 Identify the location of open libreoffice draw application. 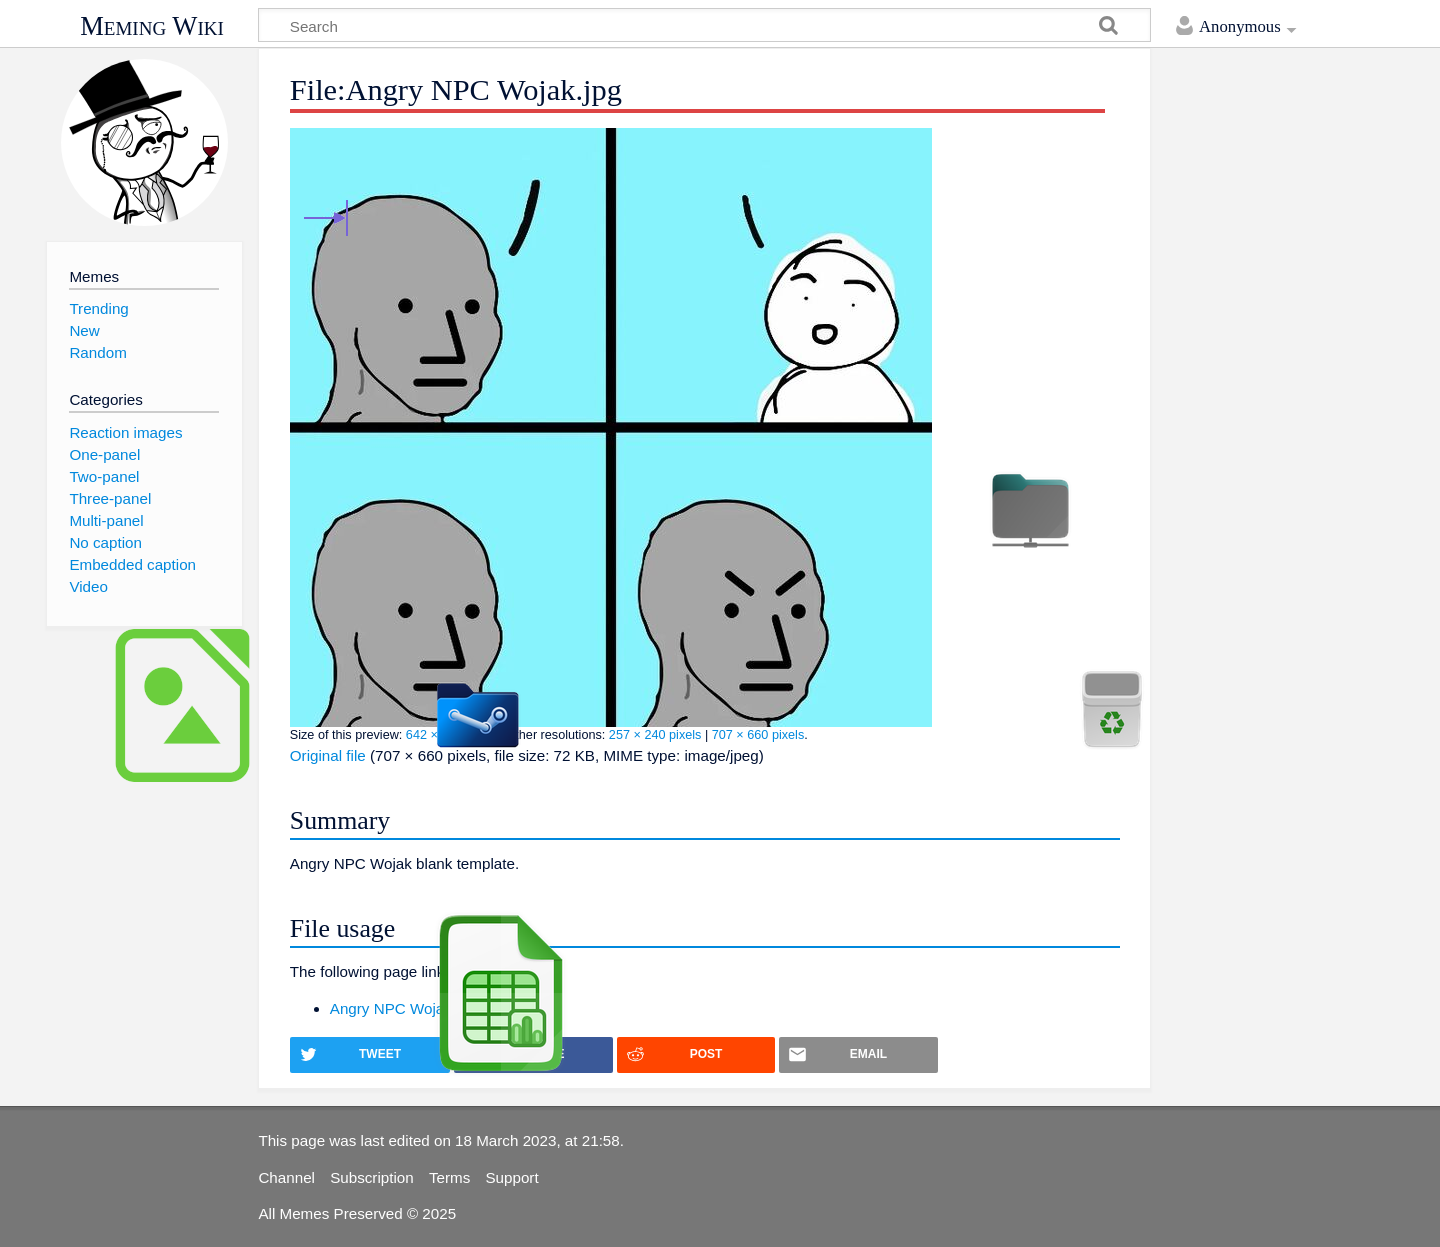
(182, 705).